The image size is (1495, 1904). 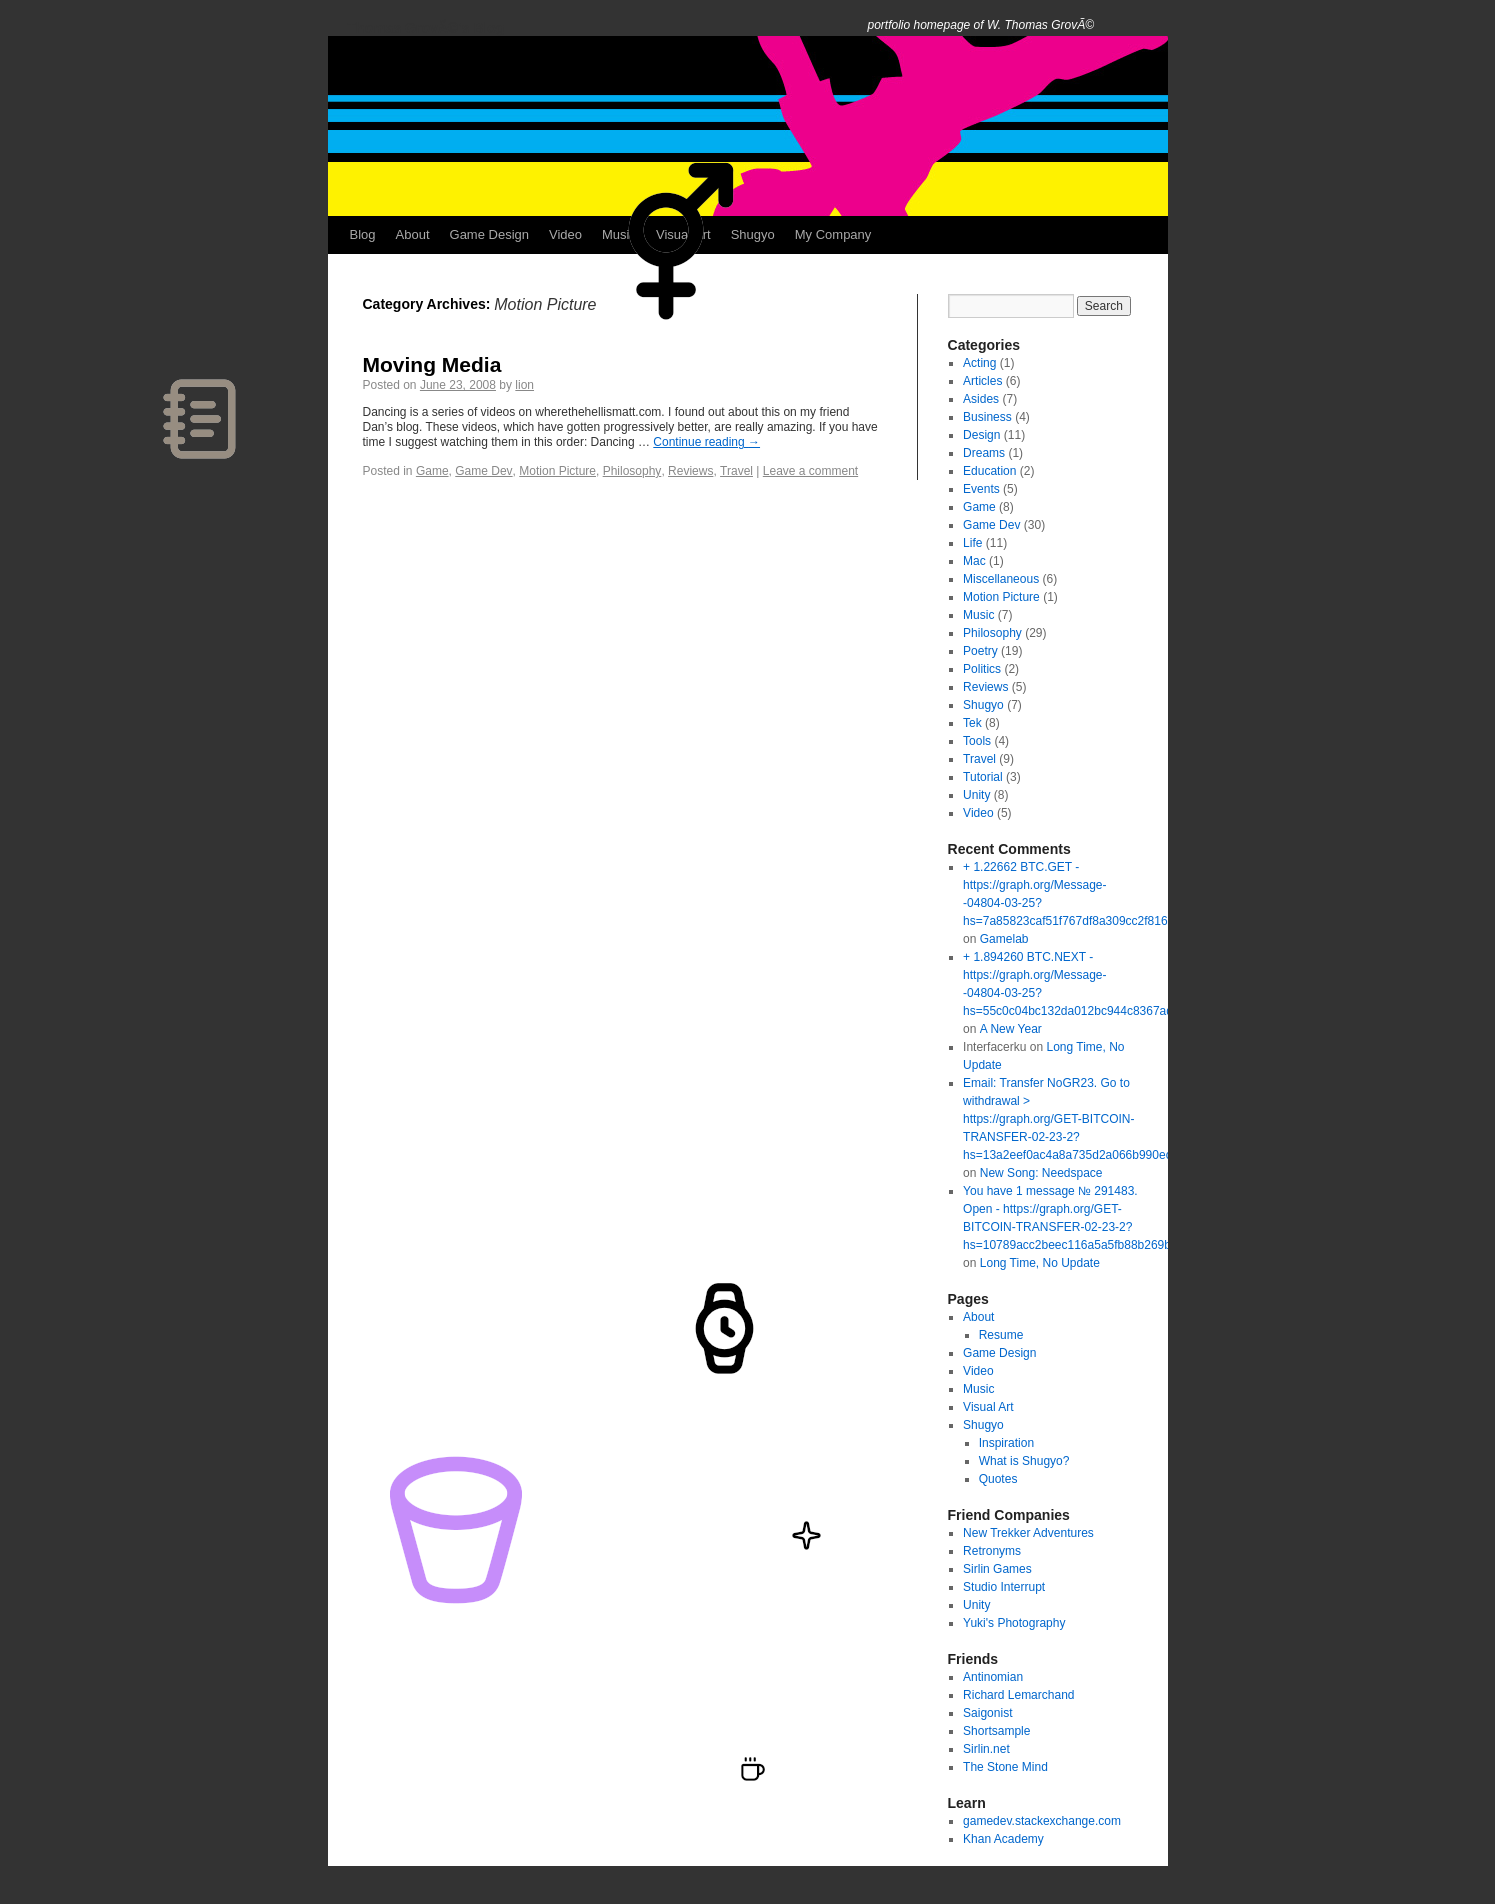 What do you see at coordinates (203, 419) in the screenshot?
I see `open your notes or notebook` at bounding box center [203, 419].